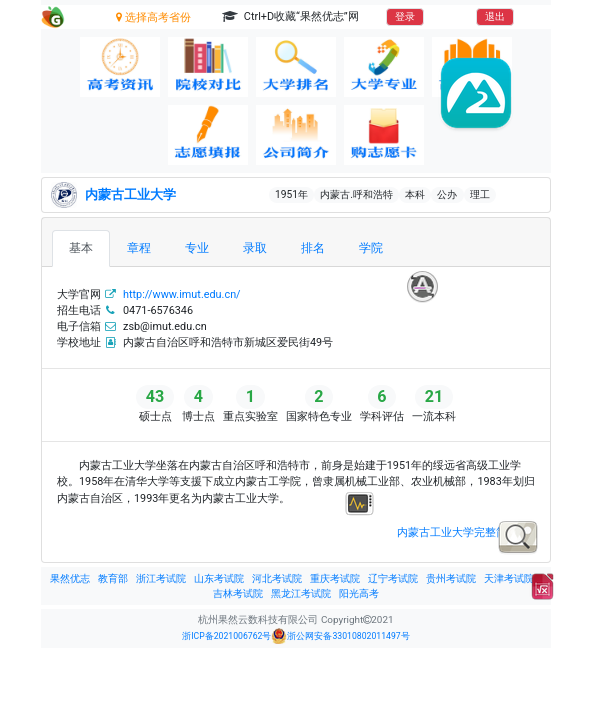 The image size is (592, 720). I want to click on open LibreOffice Math application, so click(542, 586).